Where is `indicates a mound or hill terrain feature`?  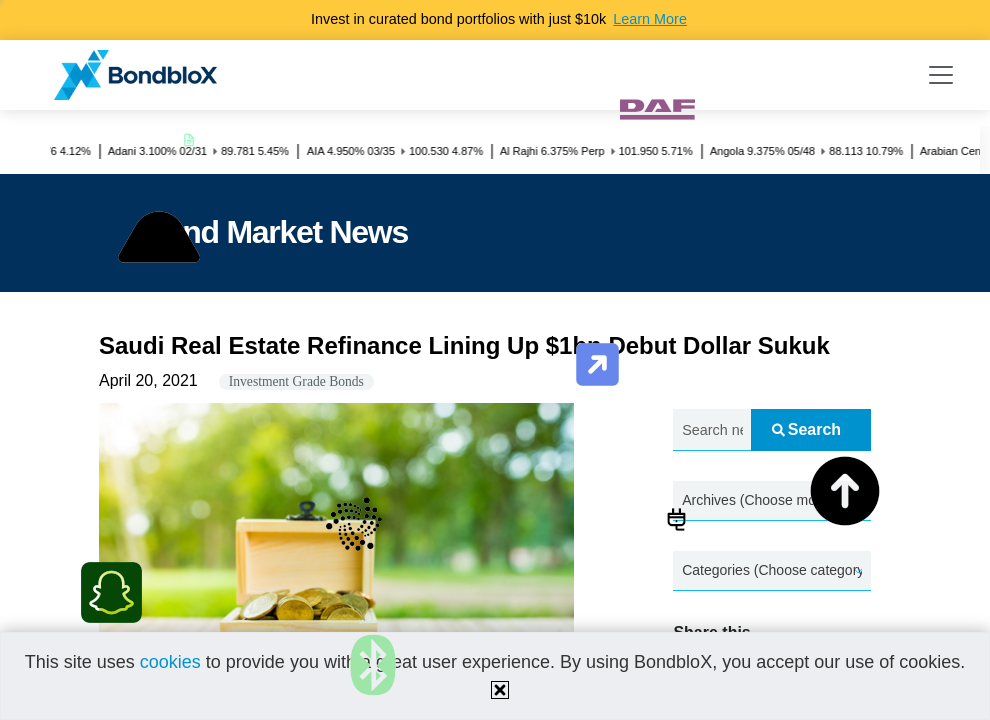
indicates a mound or hill terrain feature is located at coordinates (159, 237).